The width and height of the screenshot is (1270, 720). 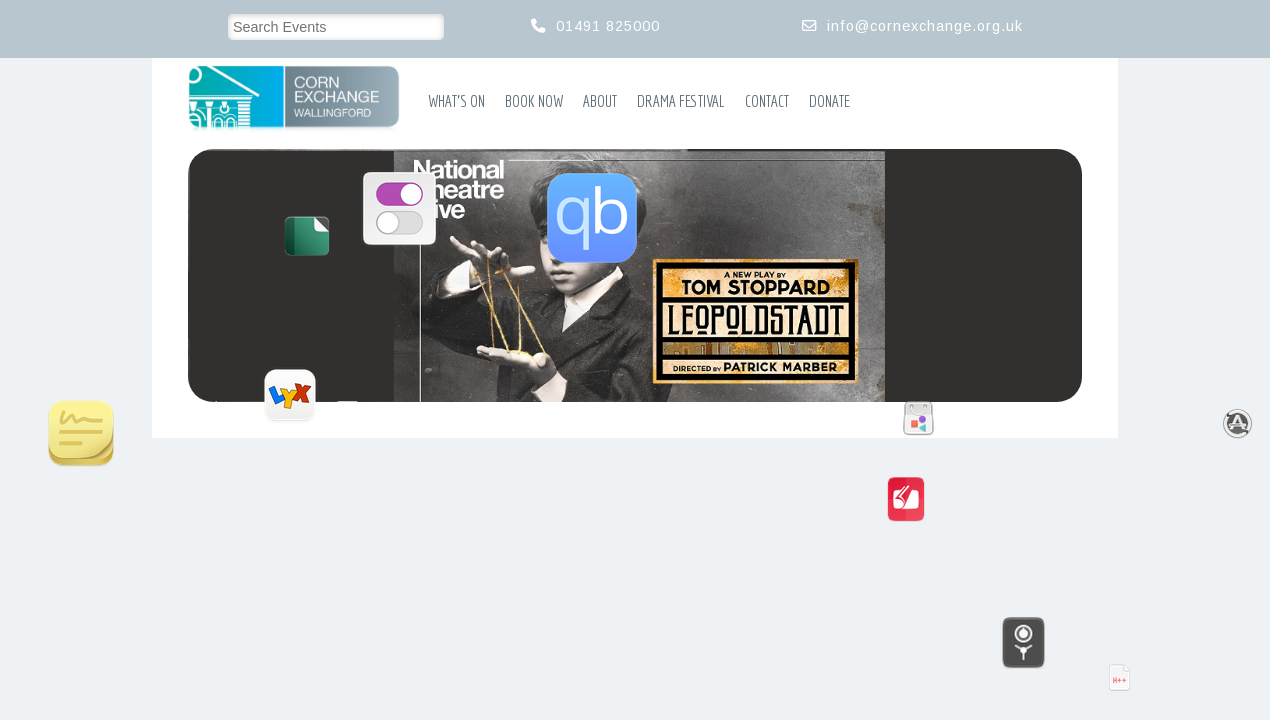 I want to click on archive selected email messages, so click(x=1023, y=642).